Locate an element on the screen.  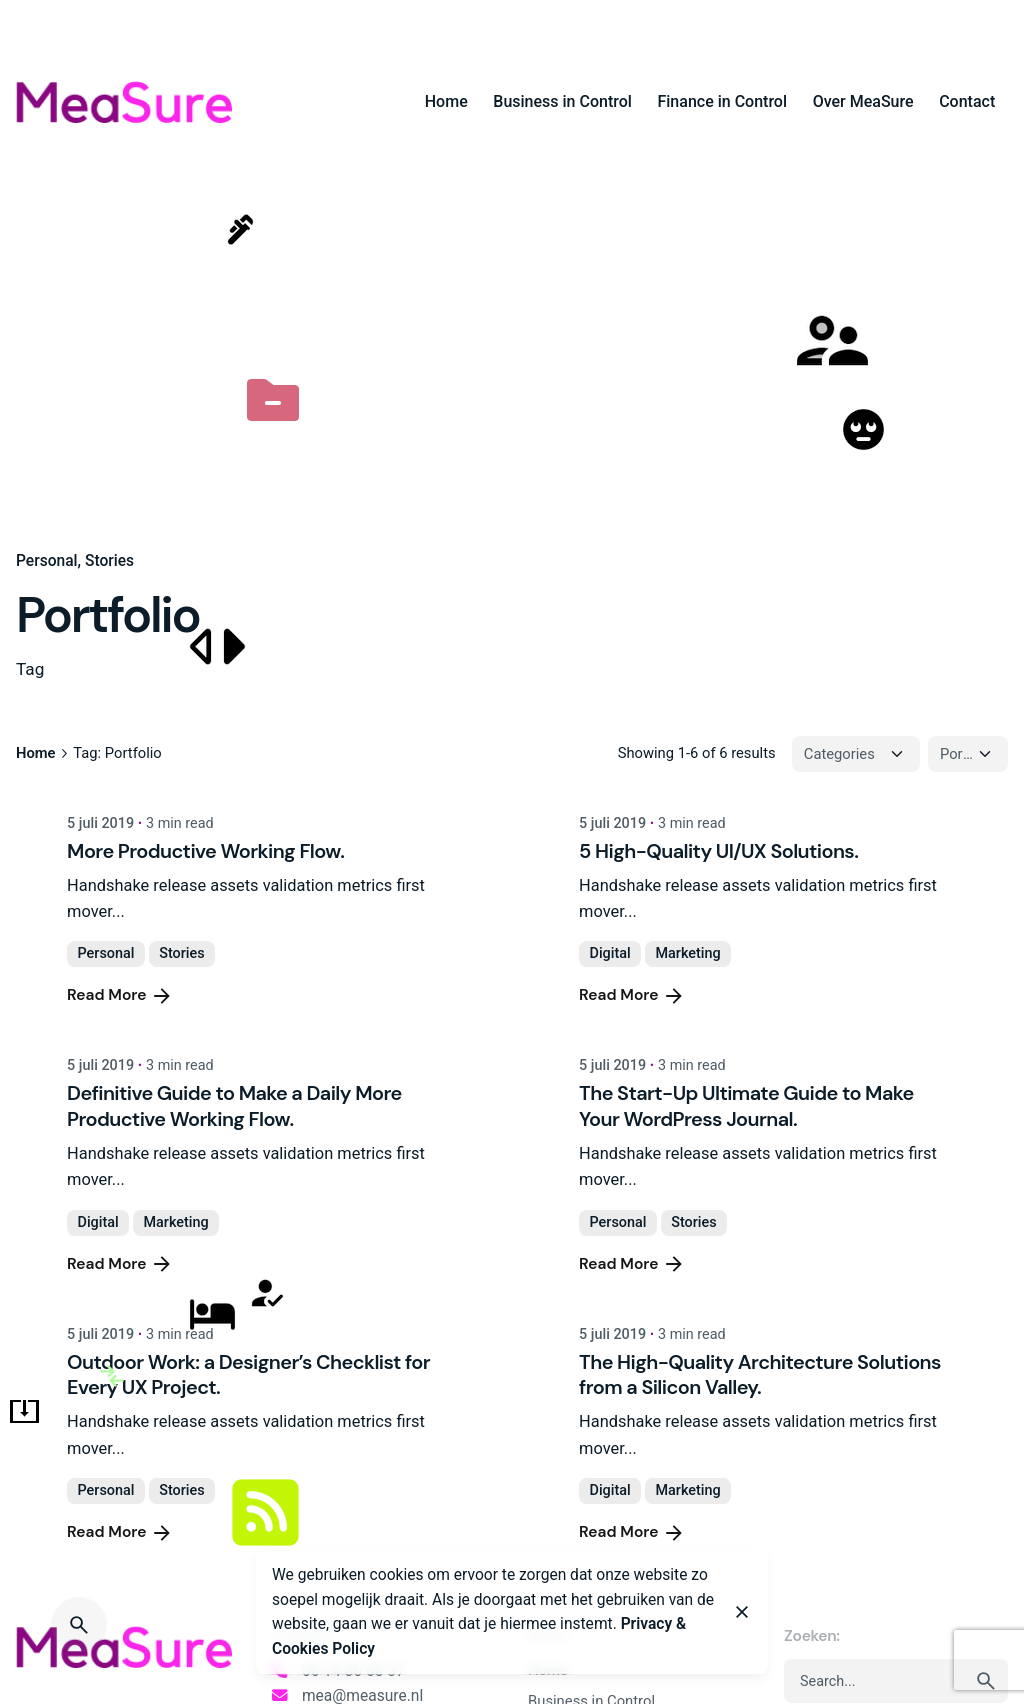
subscribe to RSS feed is located at coordinates (265, 1512).